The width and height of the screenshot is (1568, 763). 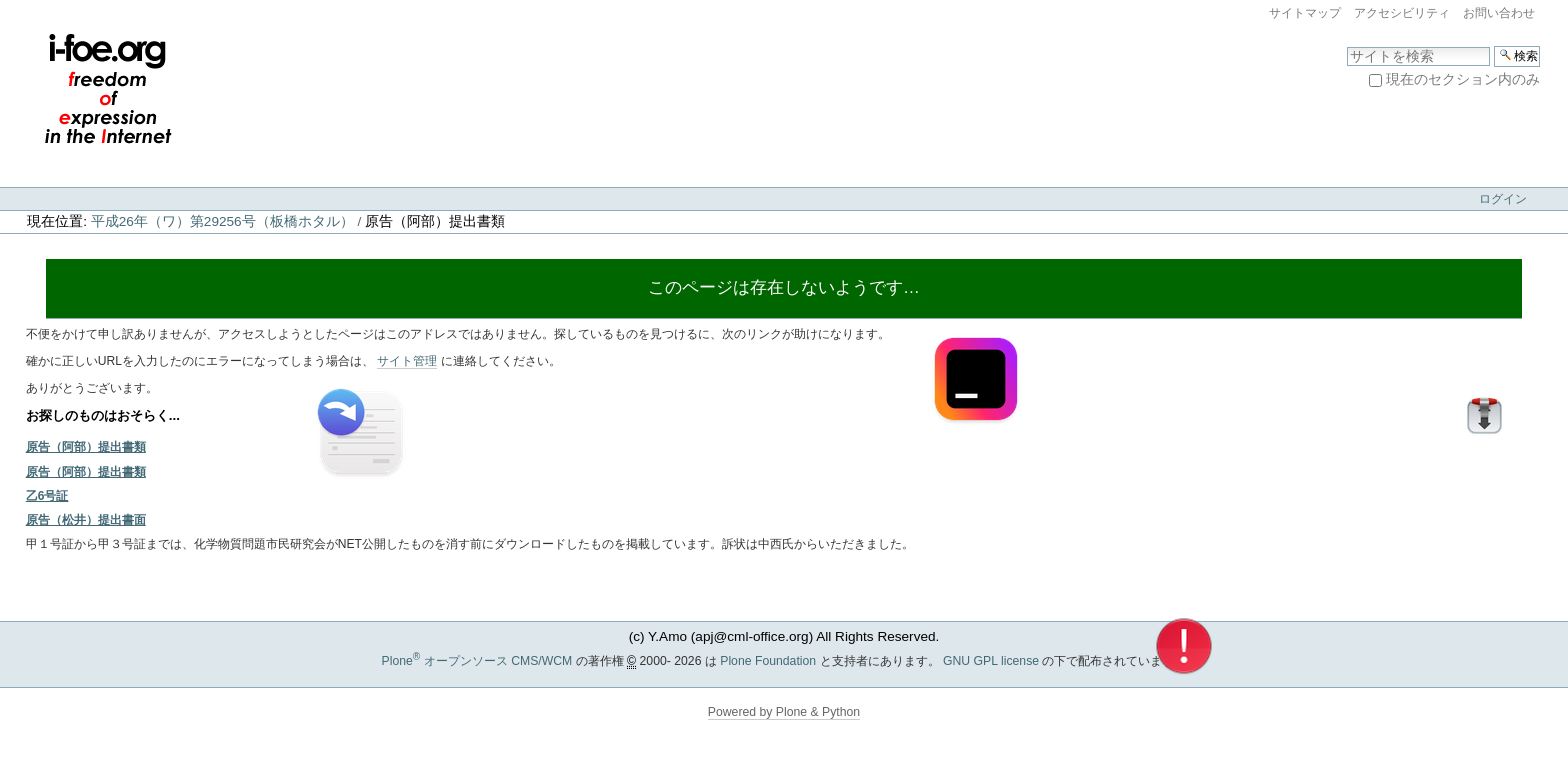 I want to click on open quickchar character picker app, so click(x=361, y=432).